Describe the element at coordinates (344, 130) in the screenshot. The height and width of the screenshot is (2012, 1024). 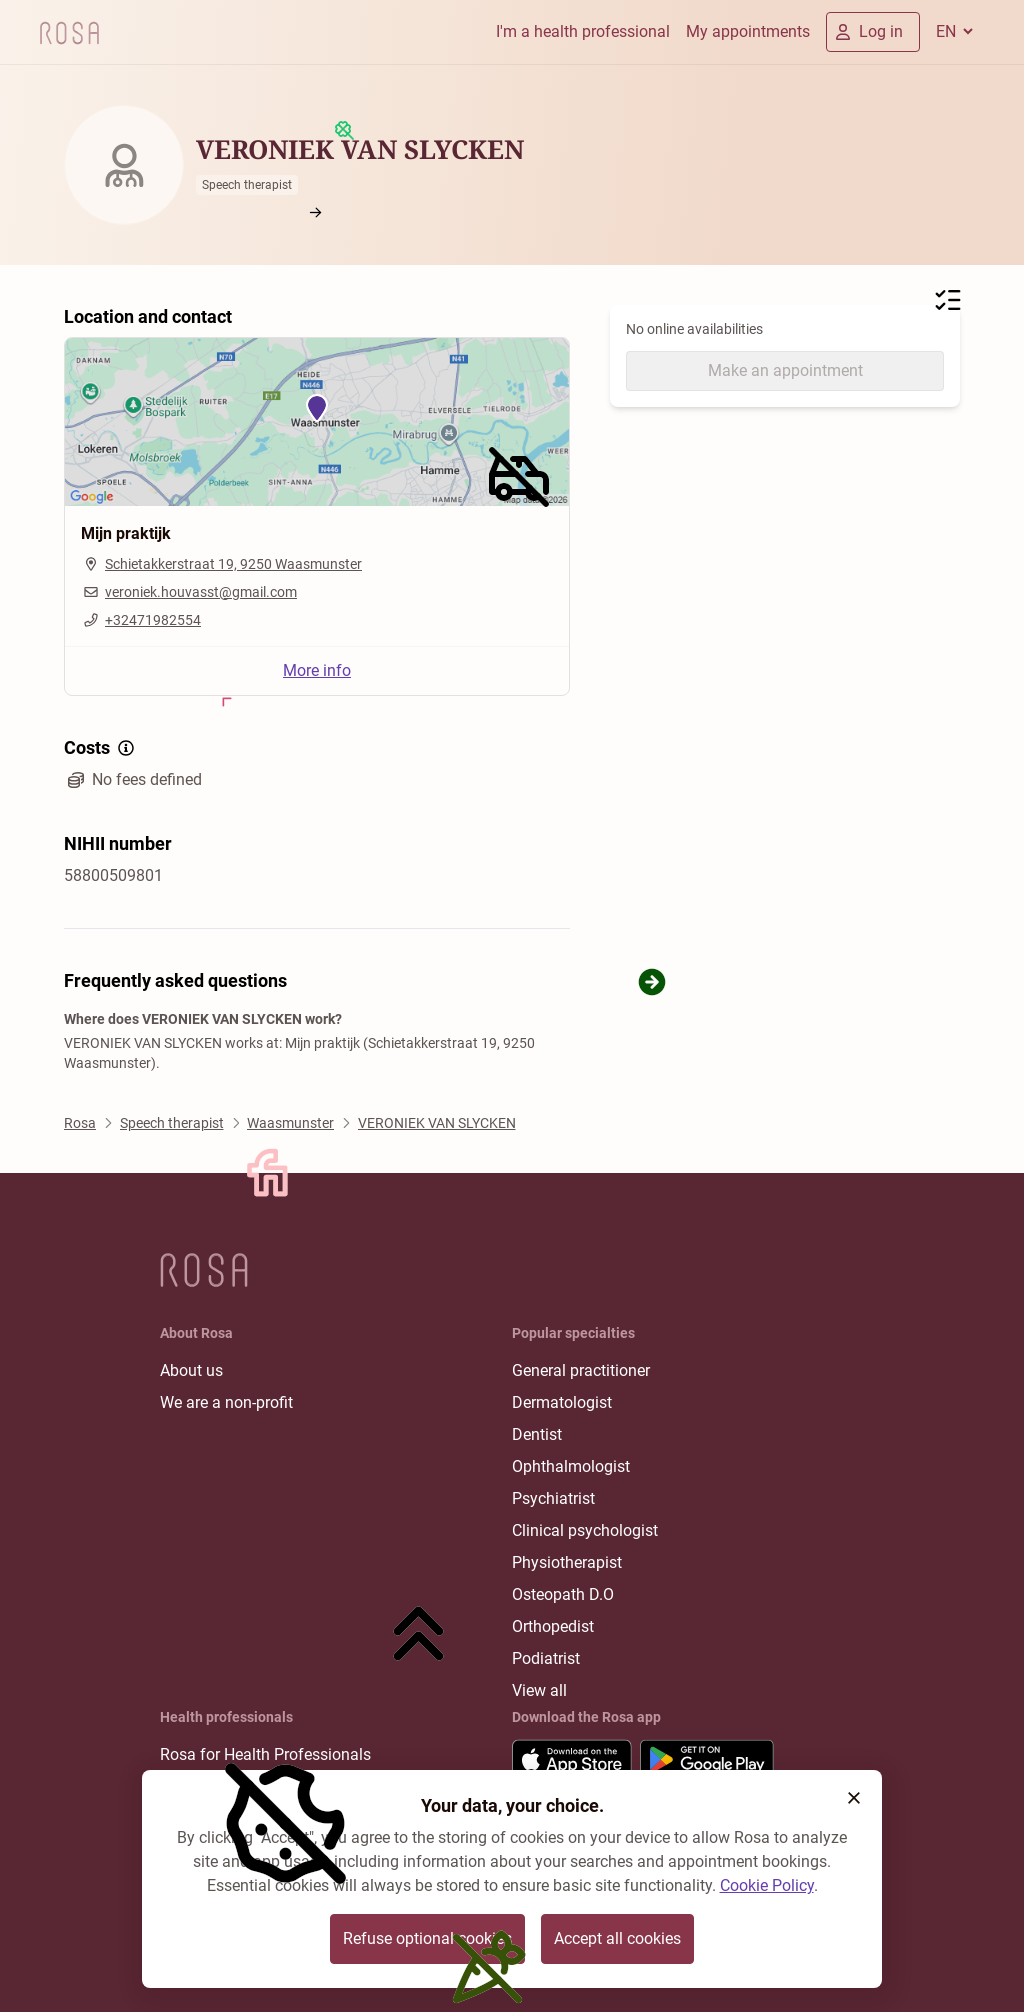
I see `indicates luck or bonus feature` at that location.